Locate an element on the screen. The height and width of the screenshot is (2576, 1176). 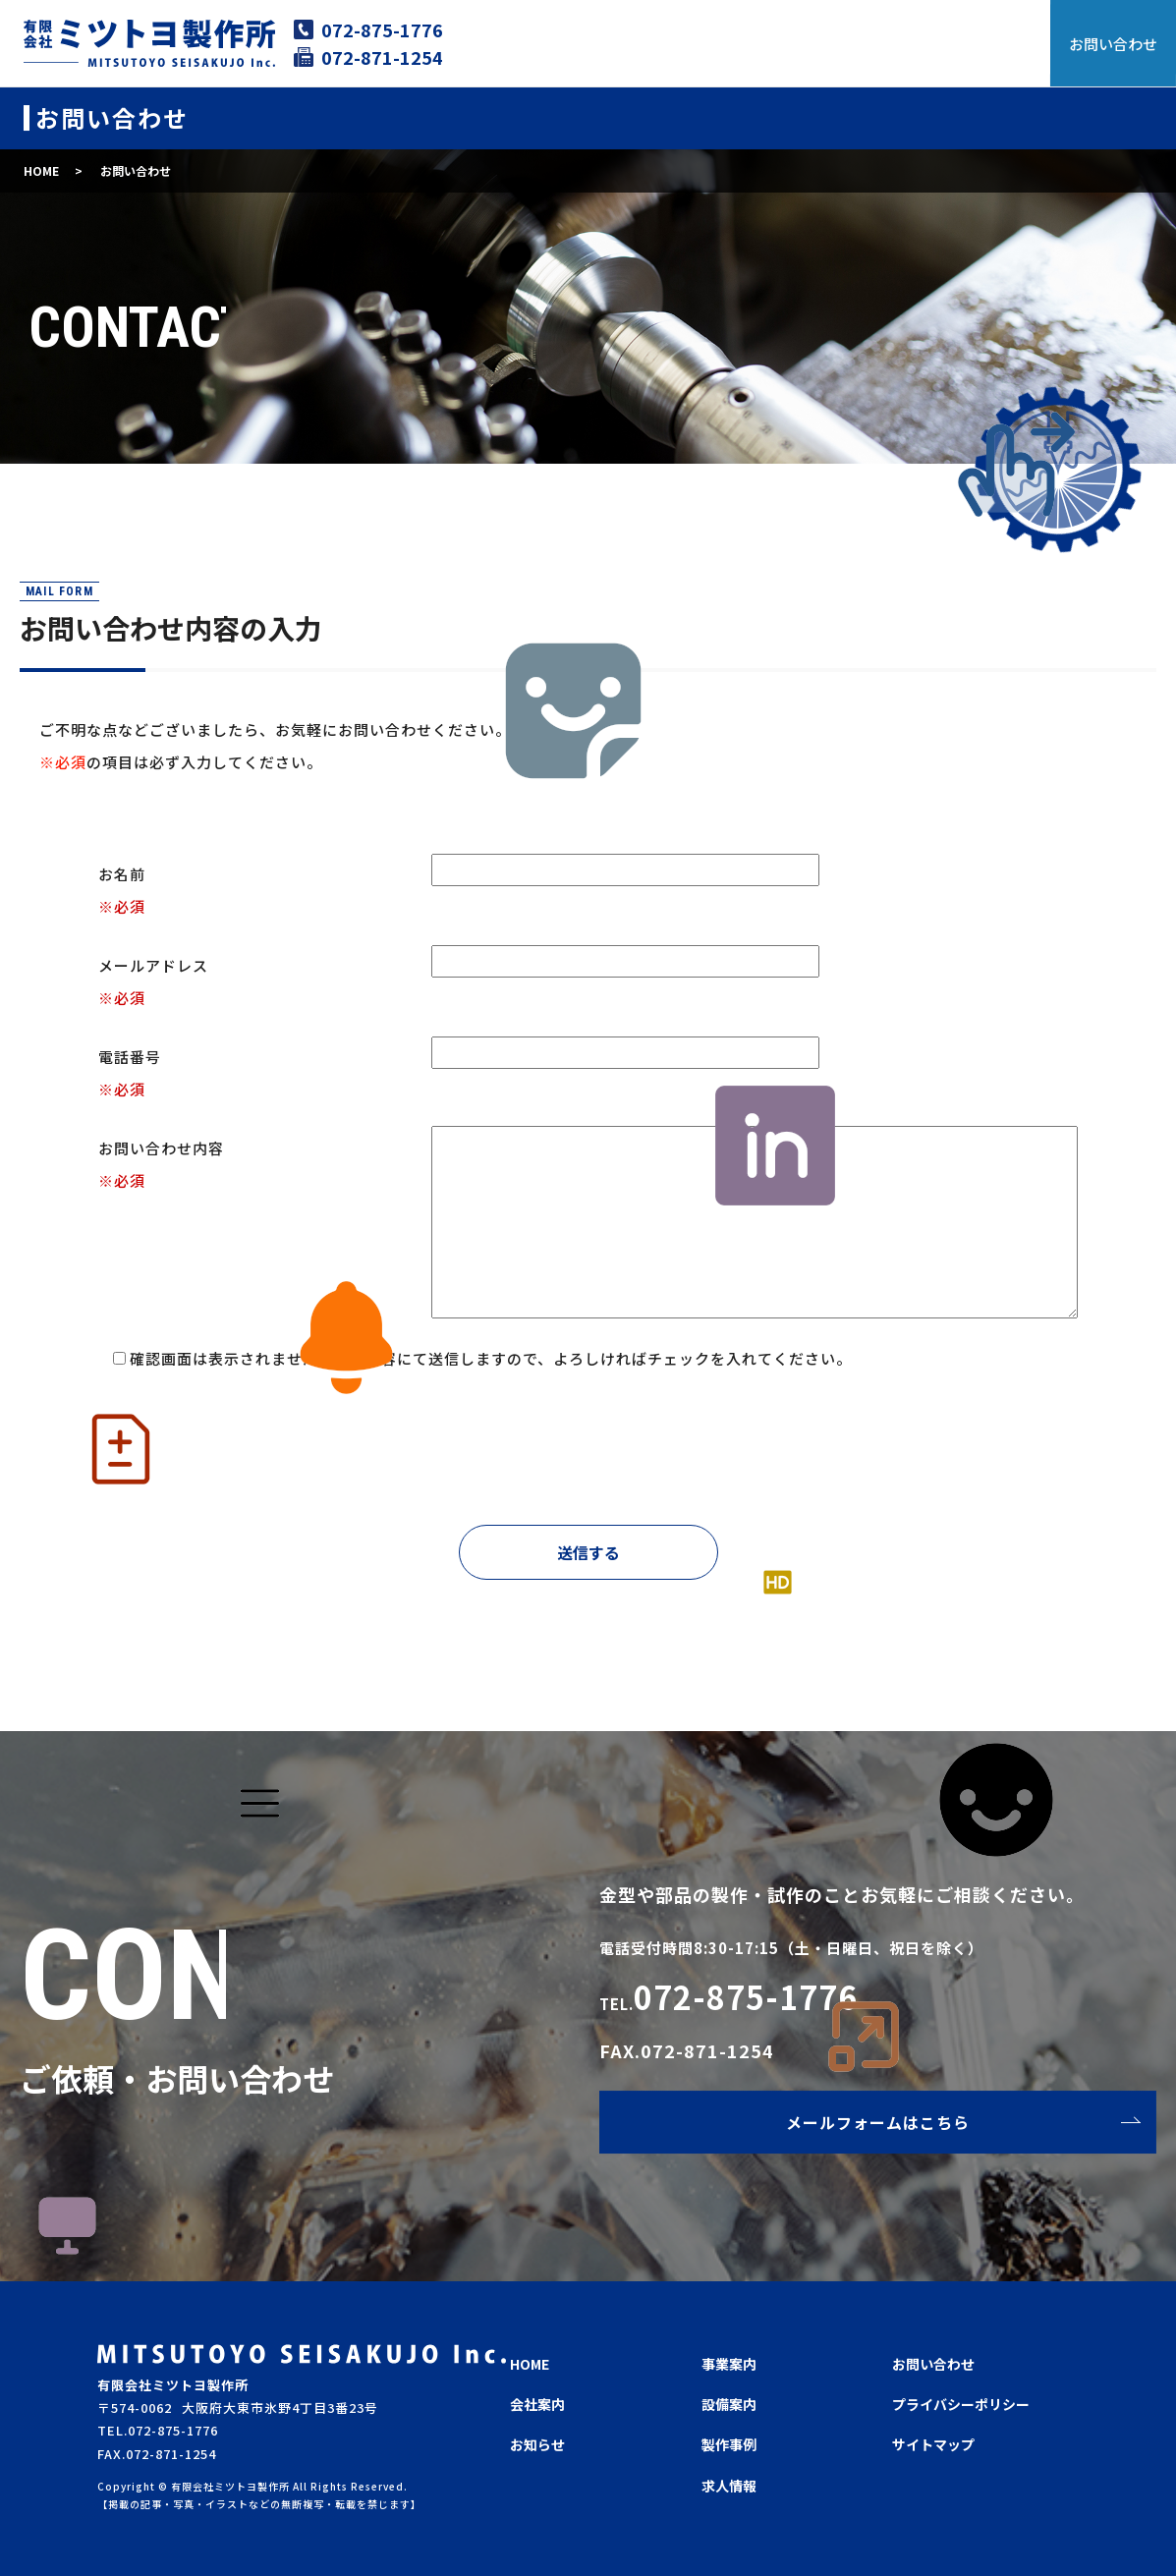
swipe right to continue or advance is located at coordinates (1010, 468).